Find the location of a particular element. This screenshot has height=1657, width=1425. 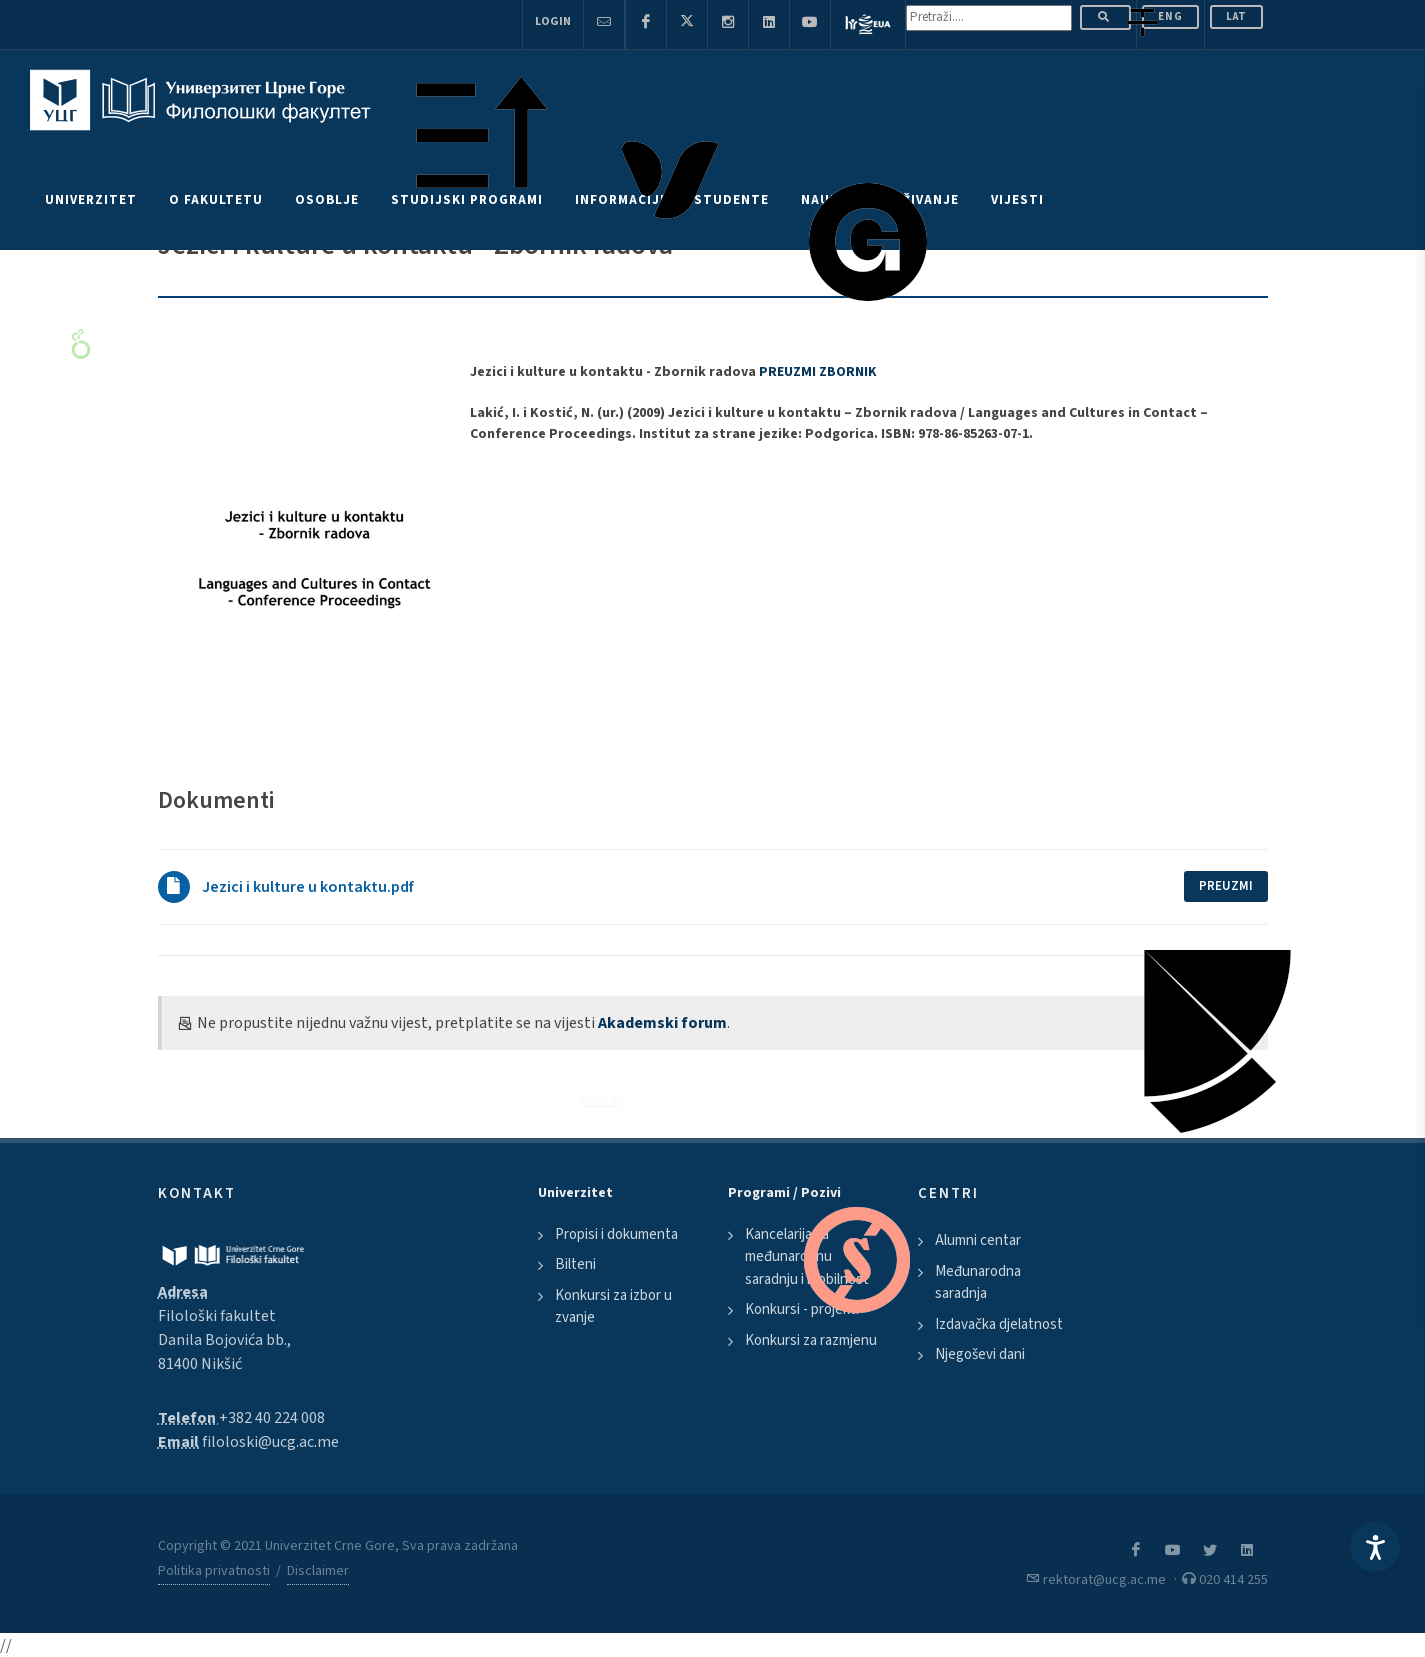

open looker data analytics platform is located at coordinates (81, 344).